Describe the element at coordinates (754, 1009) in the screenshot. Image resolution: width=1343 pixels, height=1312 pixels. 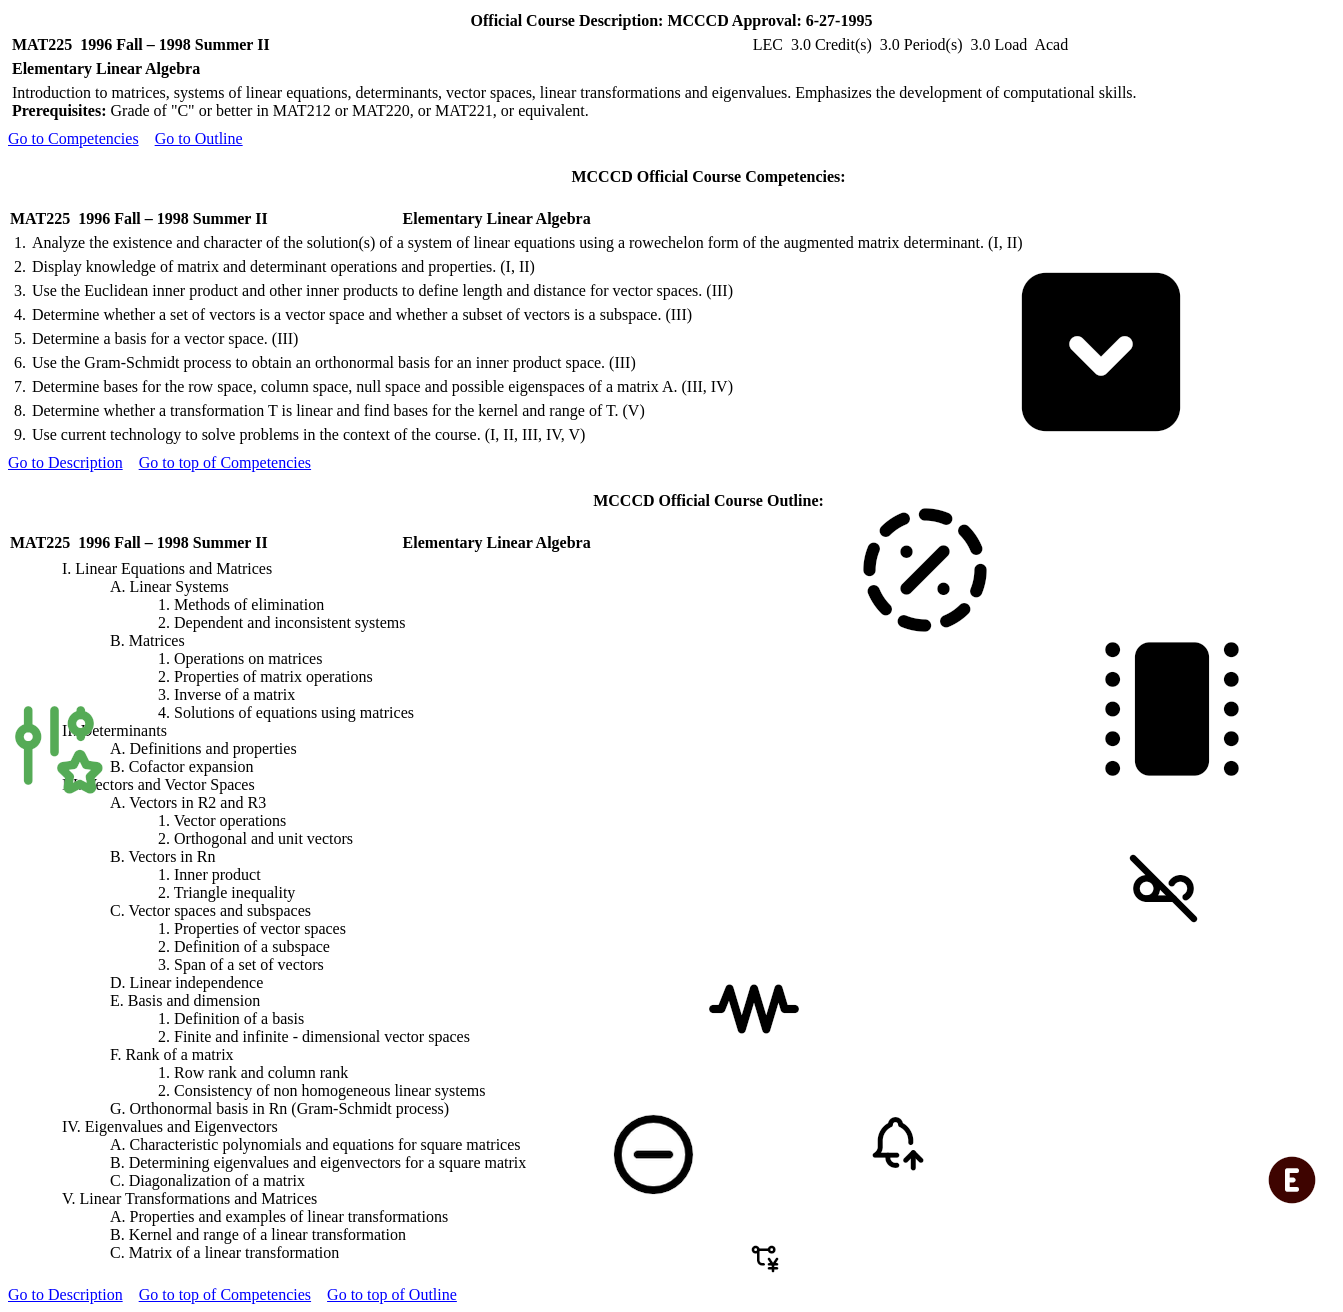
I see `view circuit or resistor component details` at that location.